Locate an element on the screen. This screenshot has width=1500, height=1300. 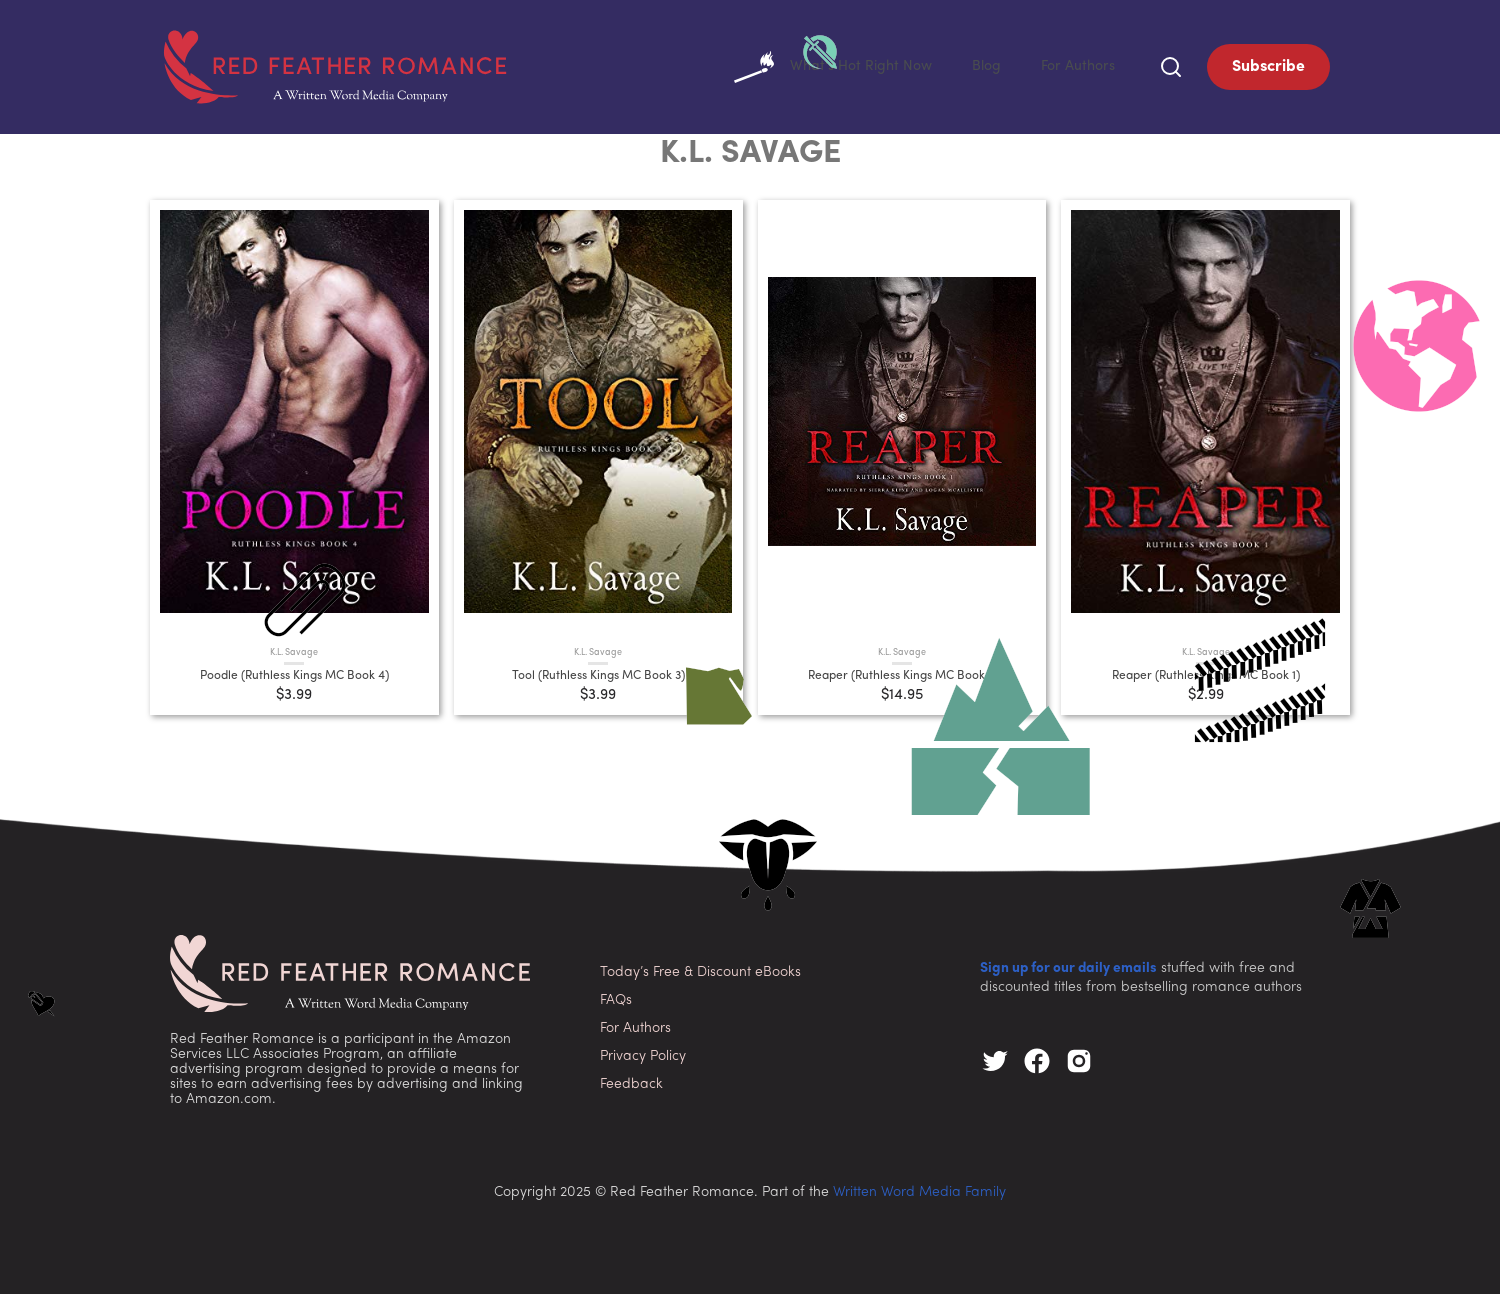
select traditional Japanese clothing item is located at coordinates (1370, 908).